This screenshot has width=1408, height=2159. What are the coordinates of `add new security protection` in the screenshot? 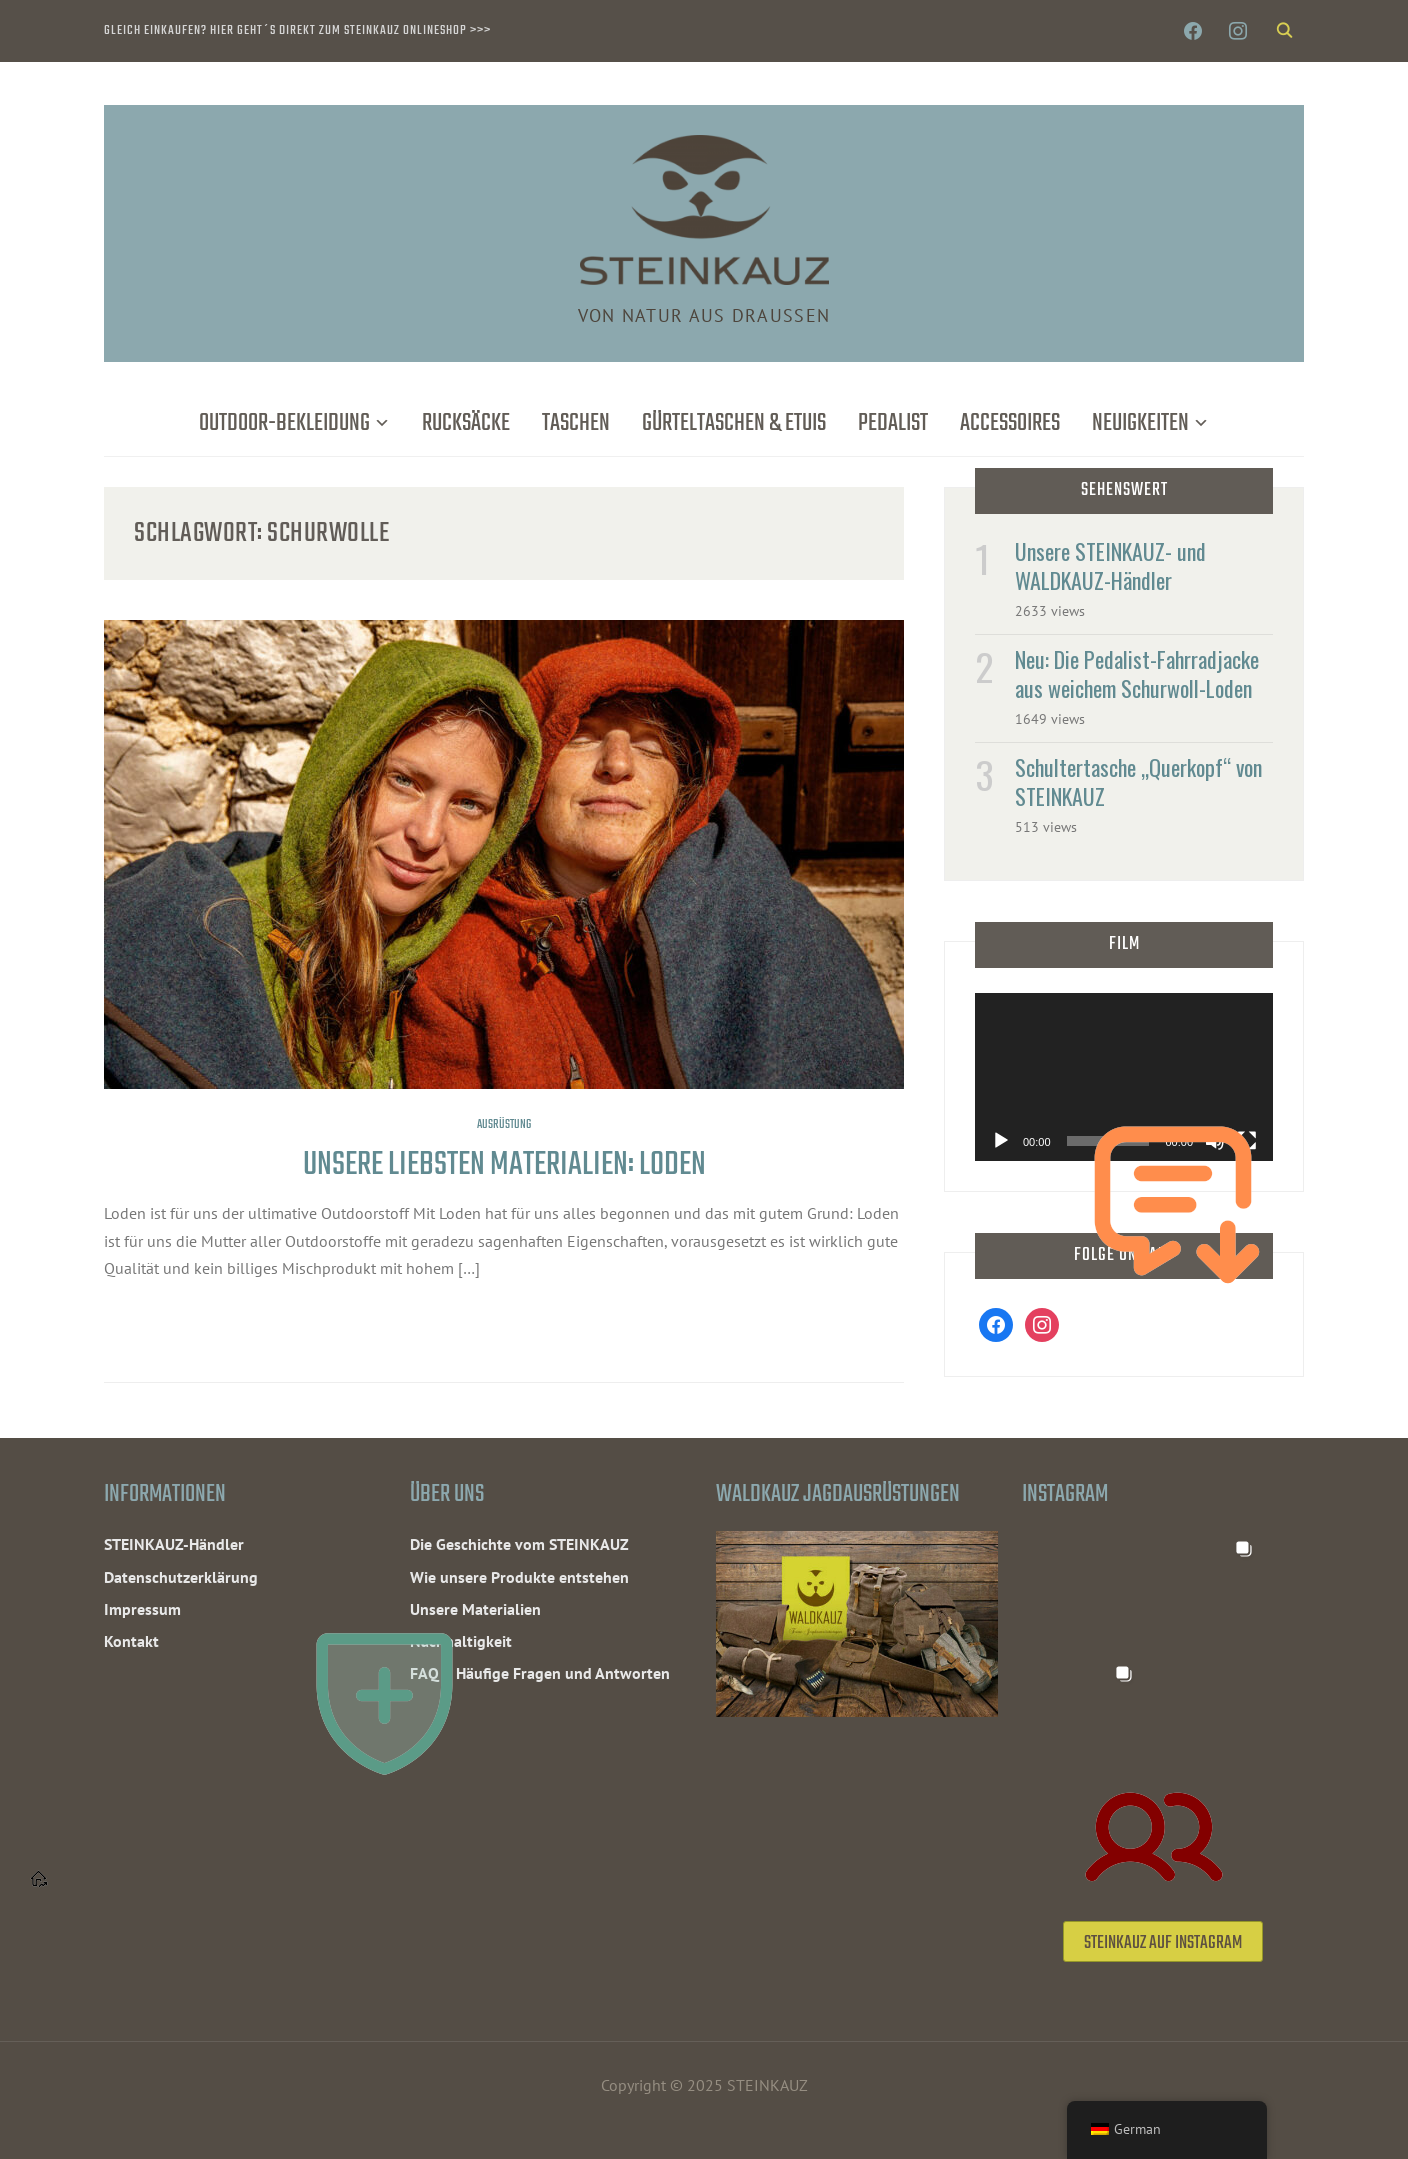 It's located at (384, 1695).